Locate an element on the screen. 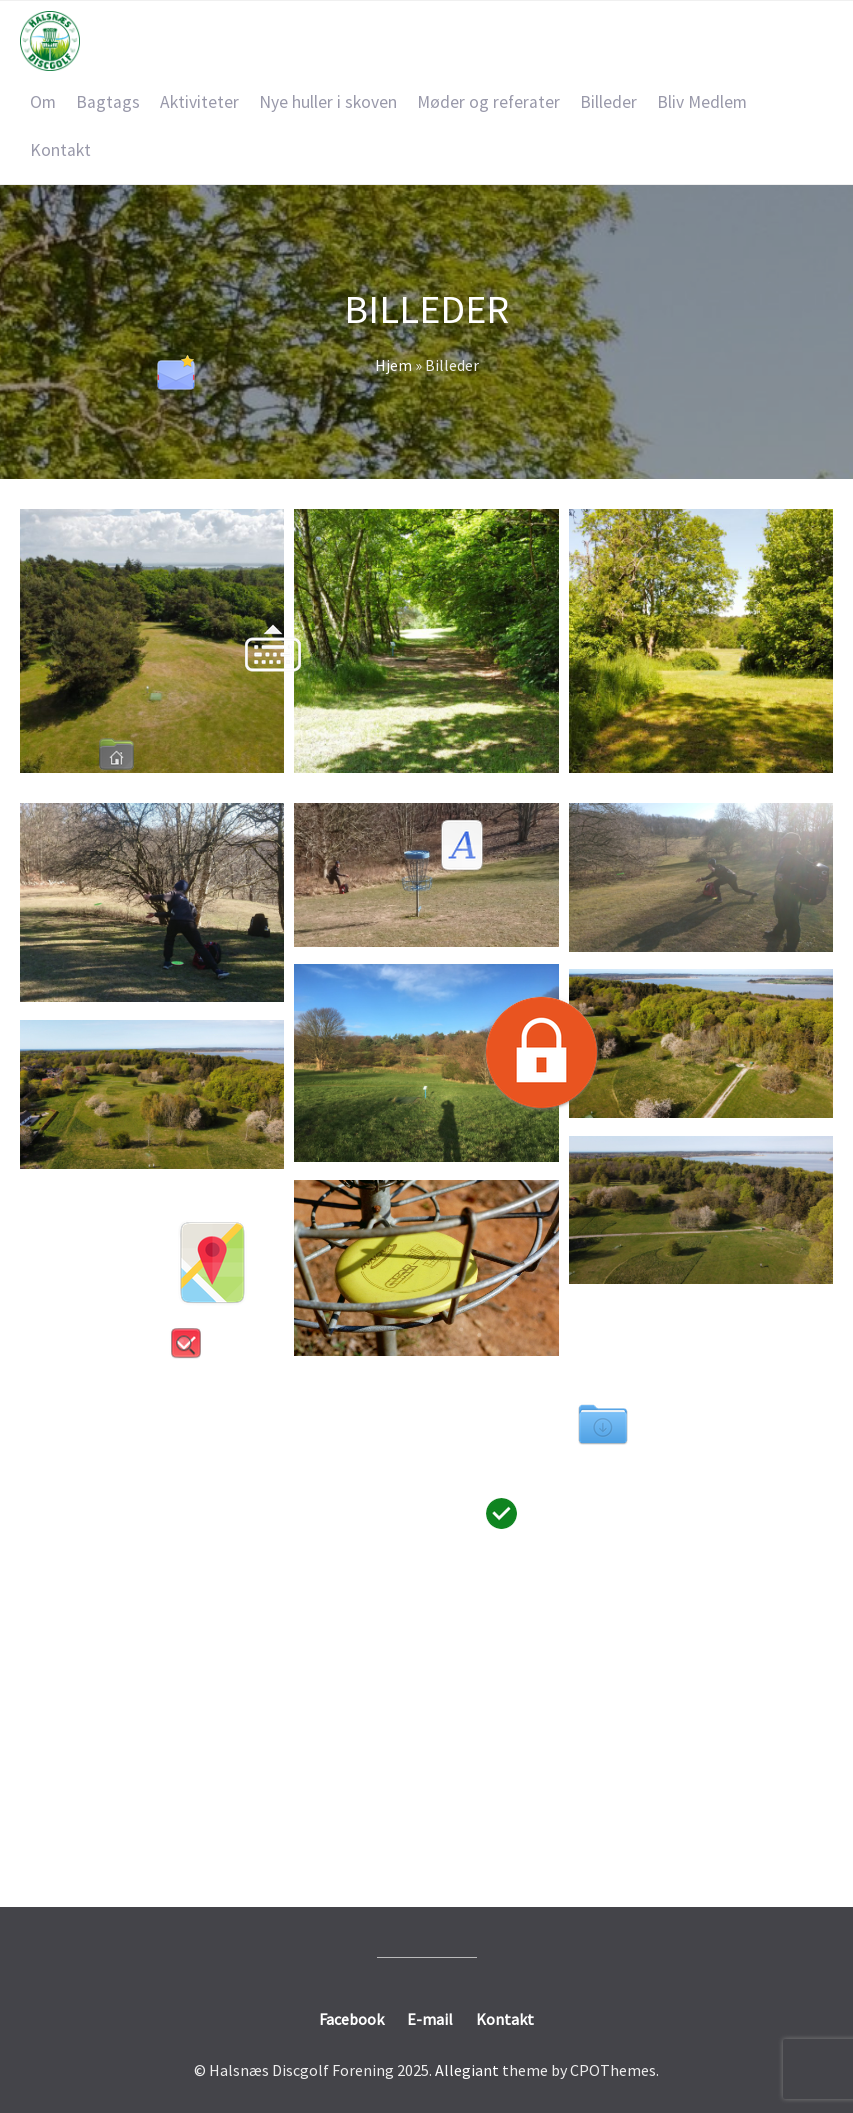  confirm or apply changes in a dialog is located at coordinates (501, 1513).